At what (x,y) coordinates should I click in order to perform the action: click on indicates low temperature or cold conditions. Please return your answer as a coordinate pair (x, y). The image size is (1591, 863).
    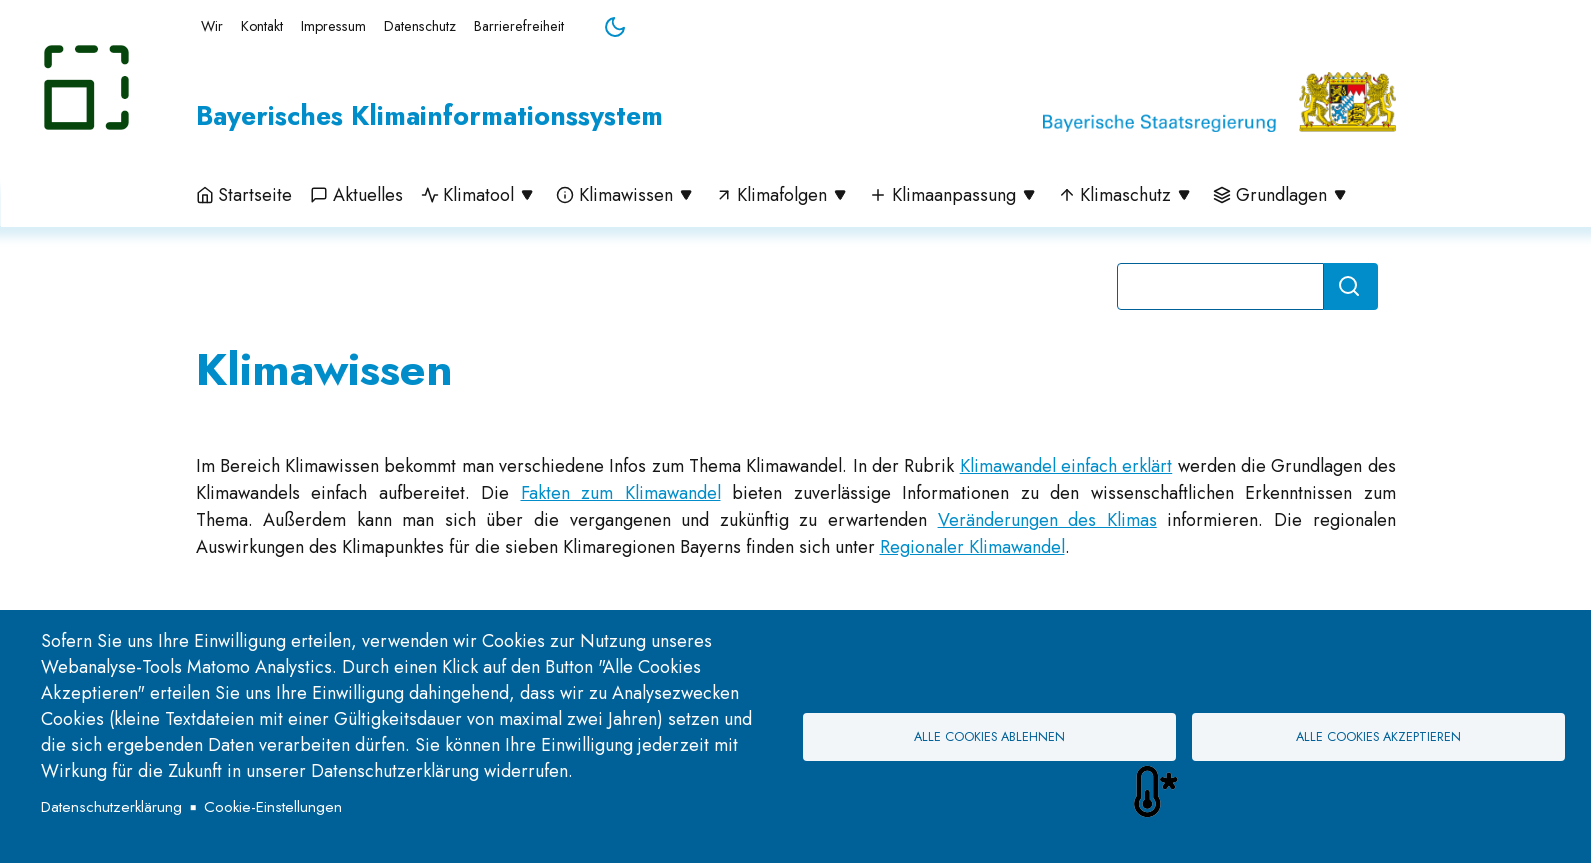
    Looking at the image, I should click on (1151, 791).